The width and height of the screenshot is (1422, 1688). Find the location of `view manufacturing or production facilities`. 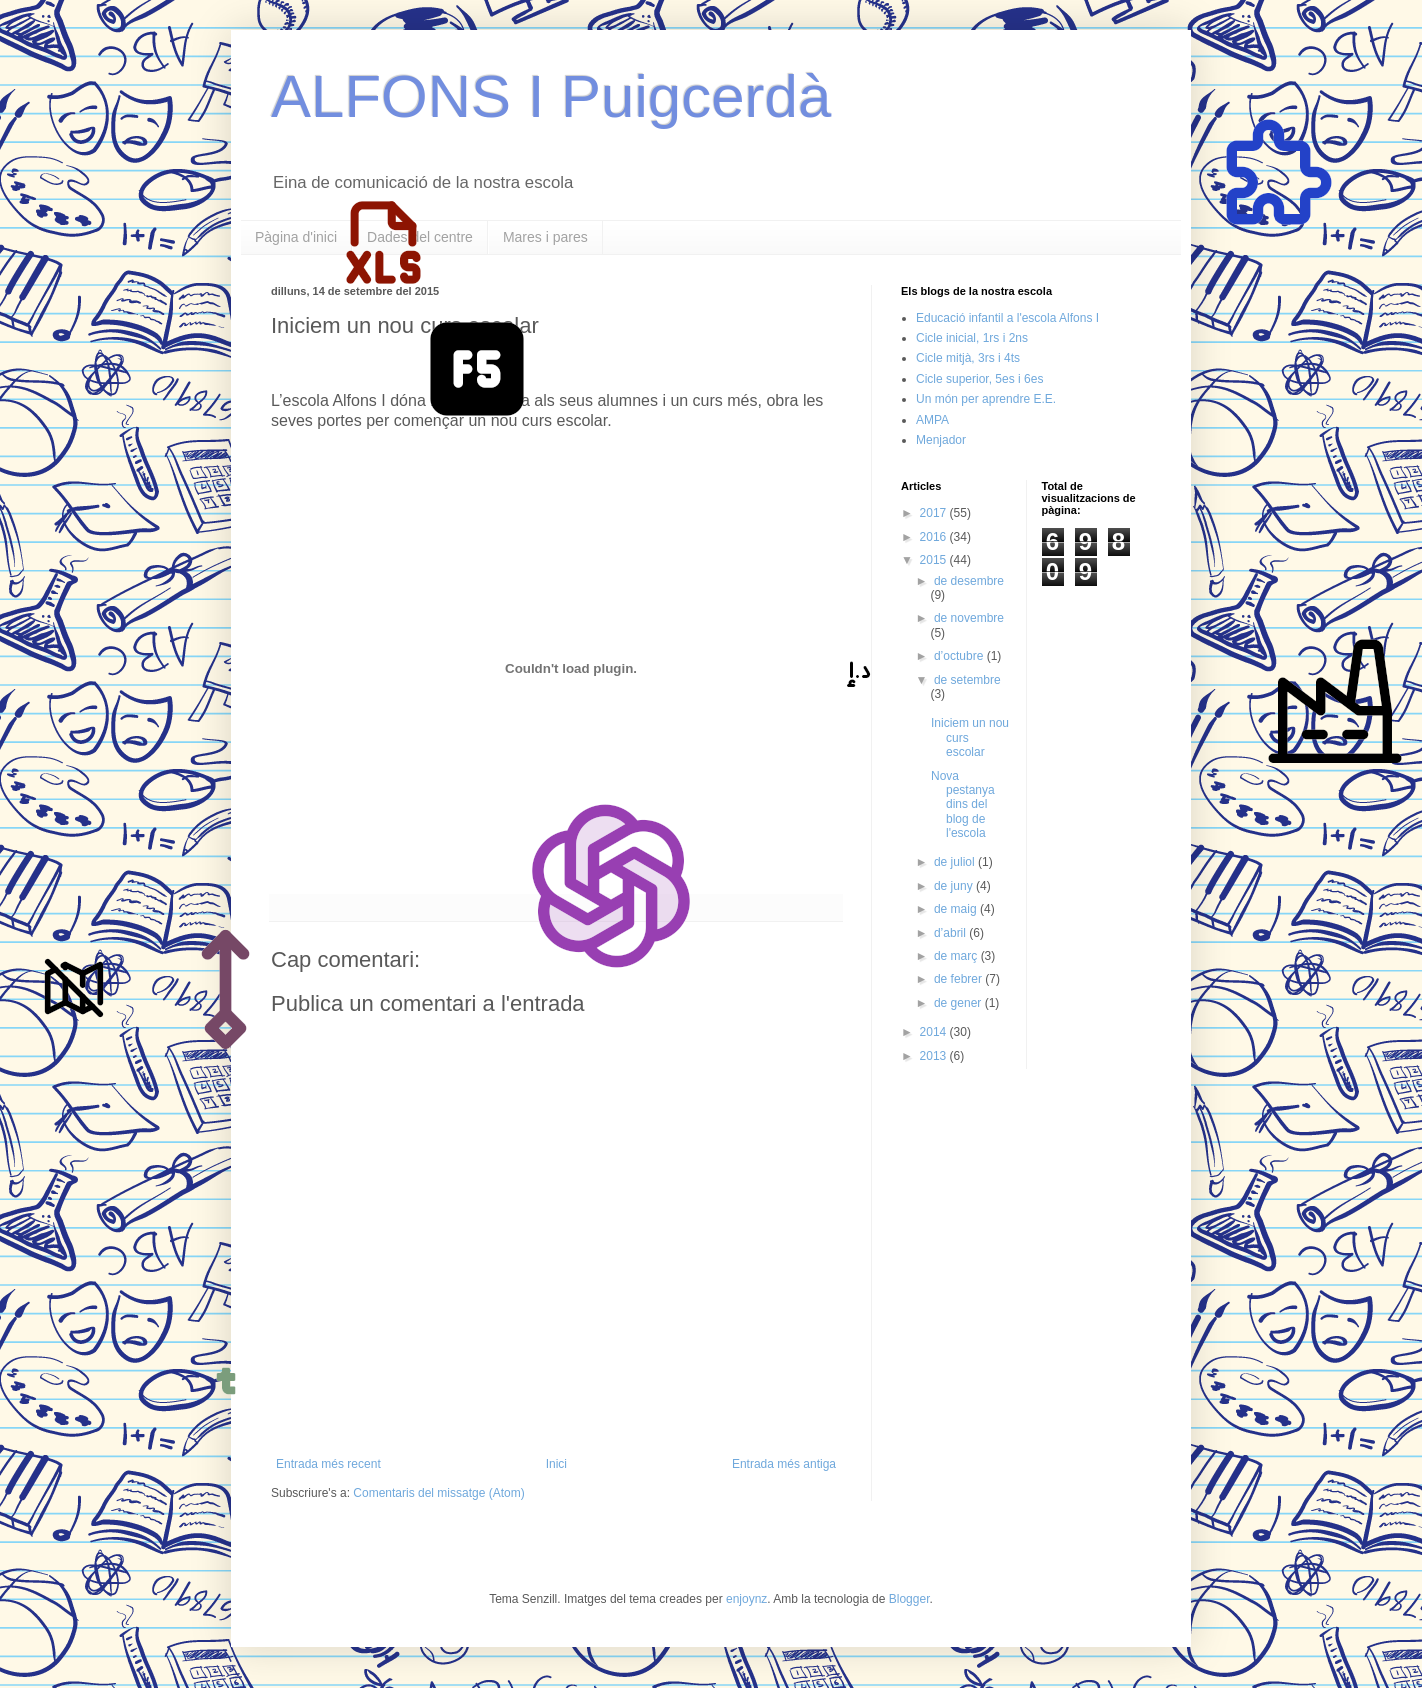

view manufacturing or production facilities is located at coordinates (1335, 706).